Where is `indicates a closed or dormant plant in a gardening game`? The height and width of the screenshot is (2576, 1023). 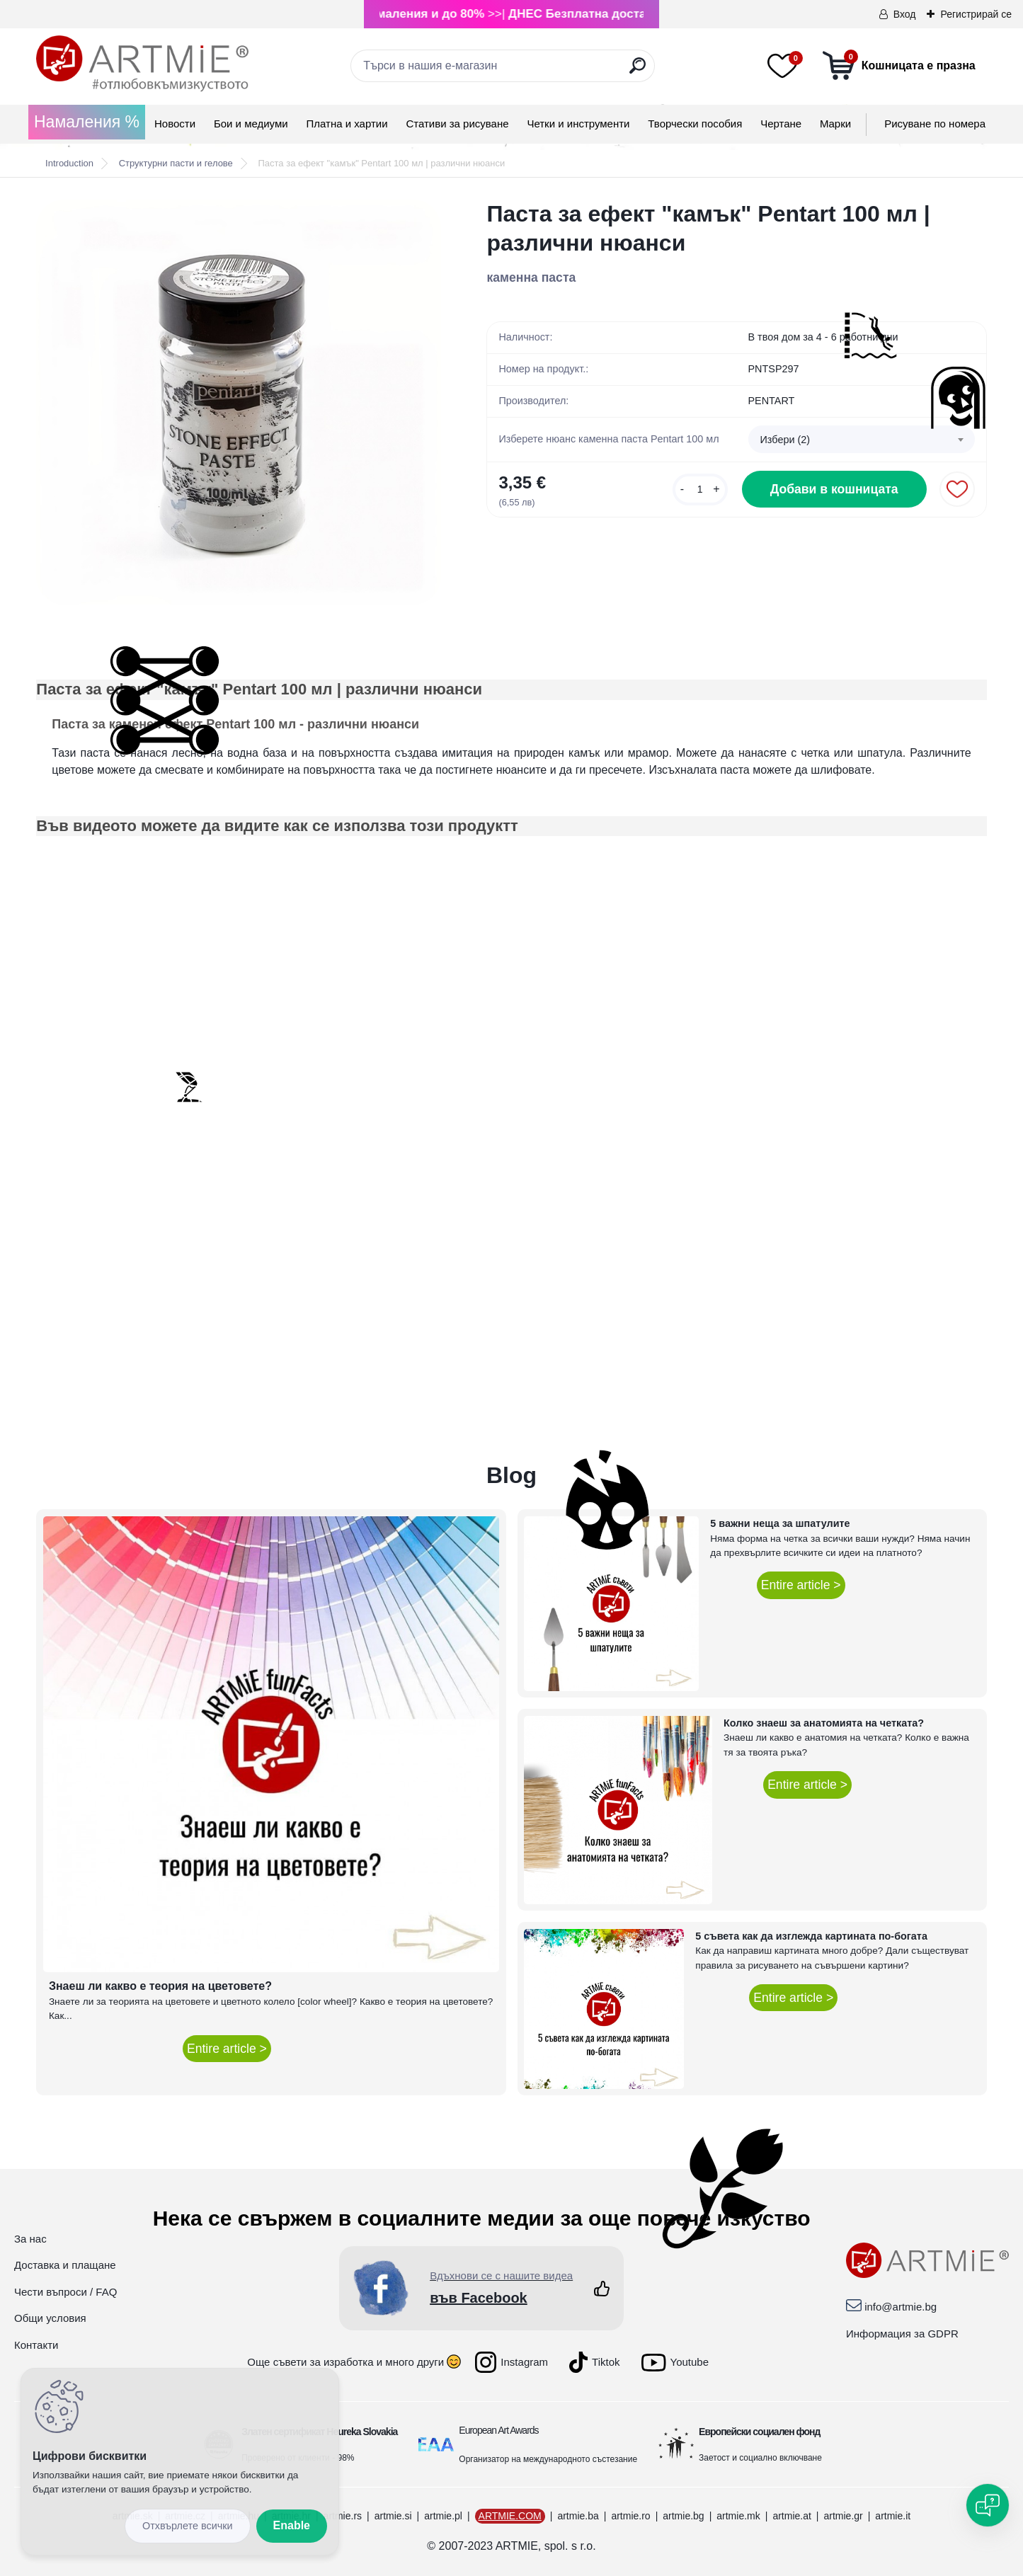 indicates a closed or dormant plant in a gardening game is located at coordinates (723, 2189).